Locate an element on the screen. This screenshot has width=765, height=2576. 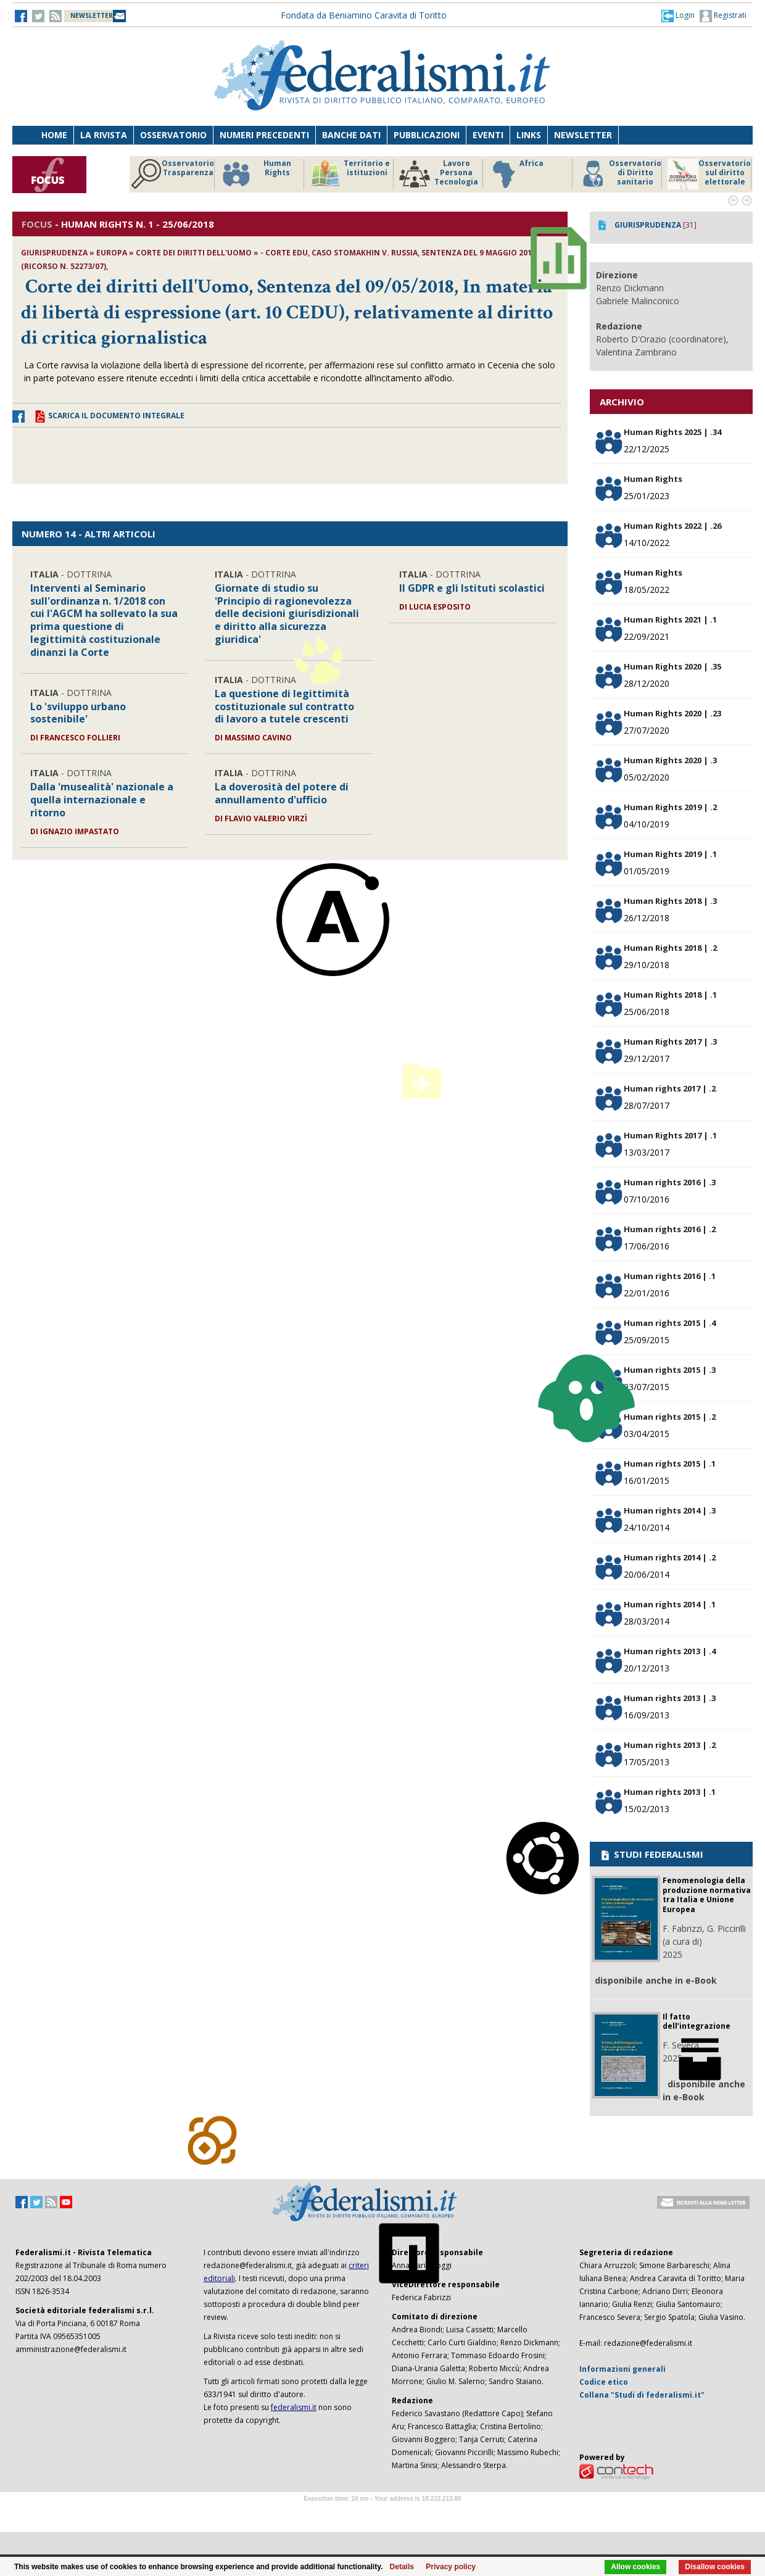
access archived files or documents is located at coordinates (700, 2059).